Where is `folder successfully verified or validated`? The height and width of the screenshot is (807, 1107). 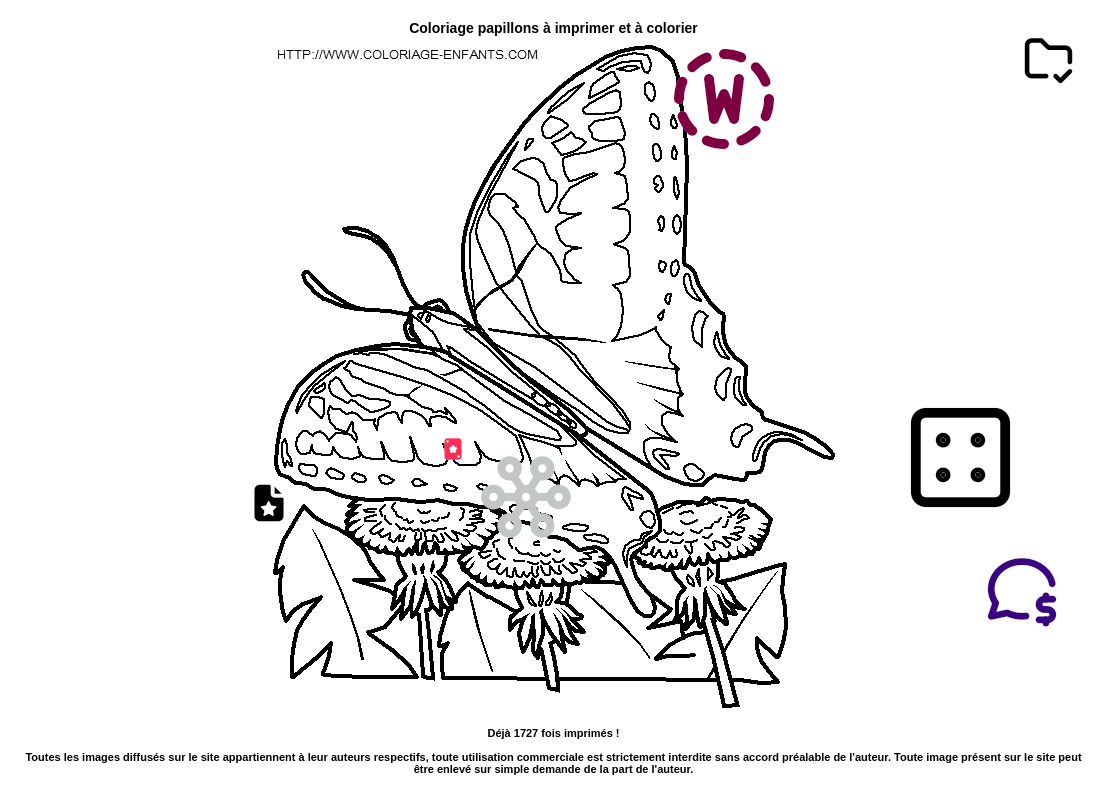 folder successfully verified or validated is located at coordinates (1048, 59).